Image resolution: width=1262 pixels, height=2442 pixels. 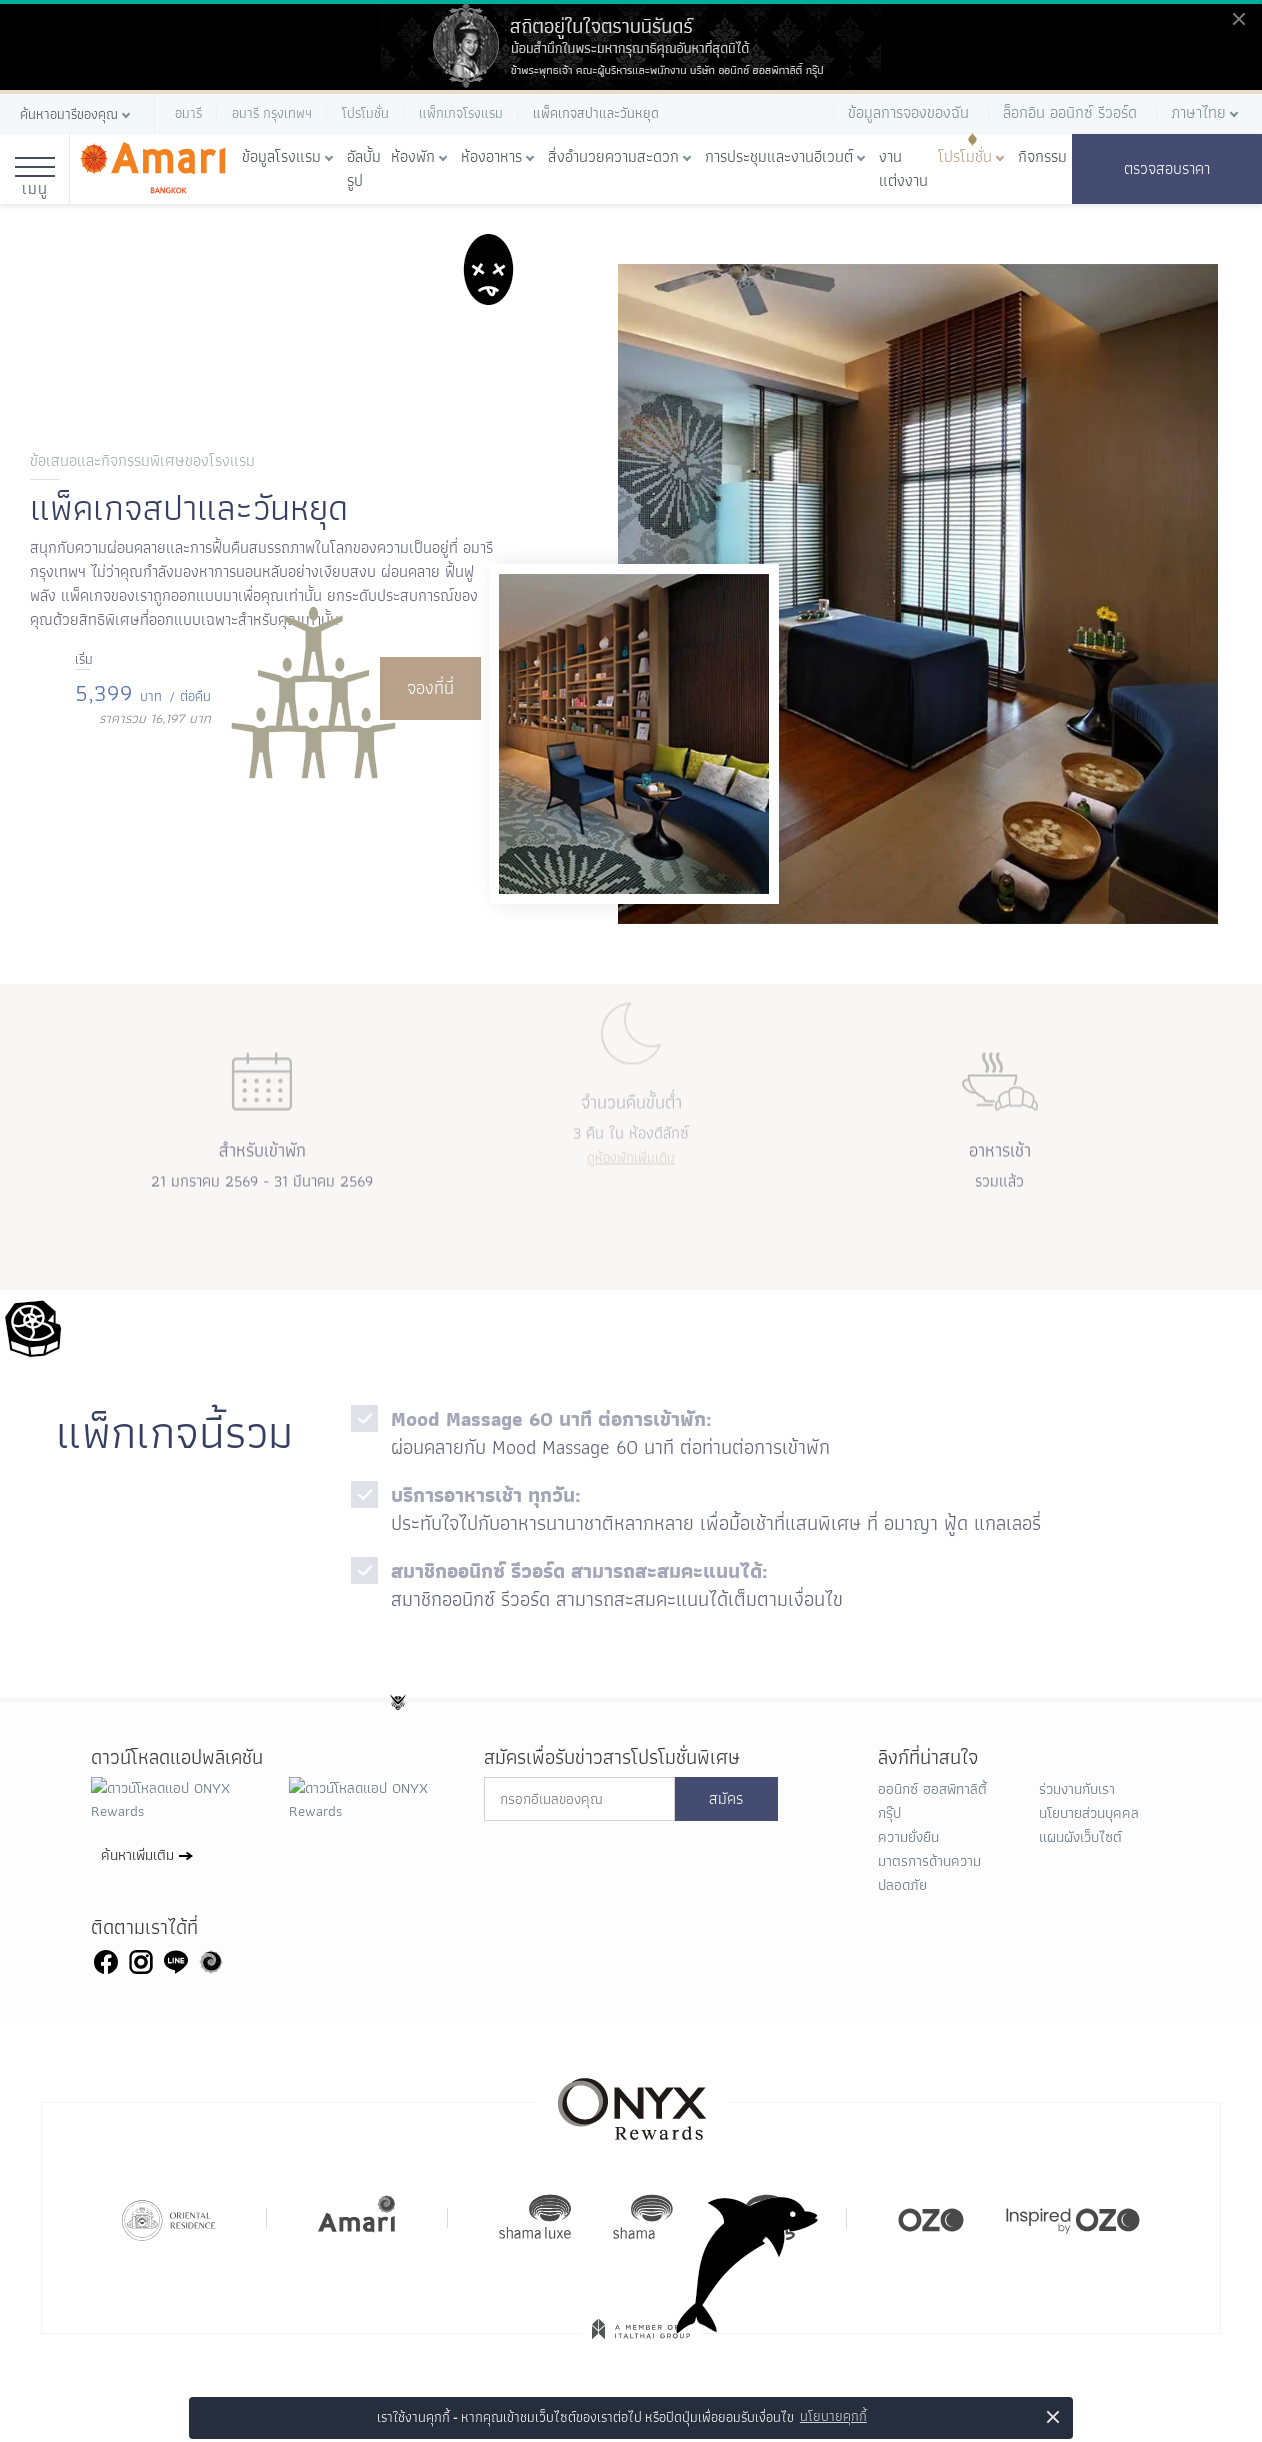 What do you see at coordinates (313, 692) in the screenshot?
I see `view team hierarchy or organization structure` at bounding box center [313, 692].